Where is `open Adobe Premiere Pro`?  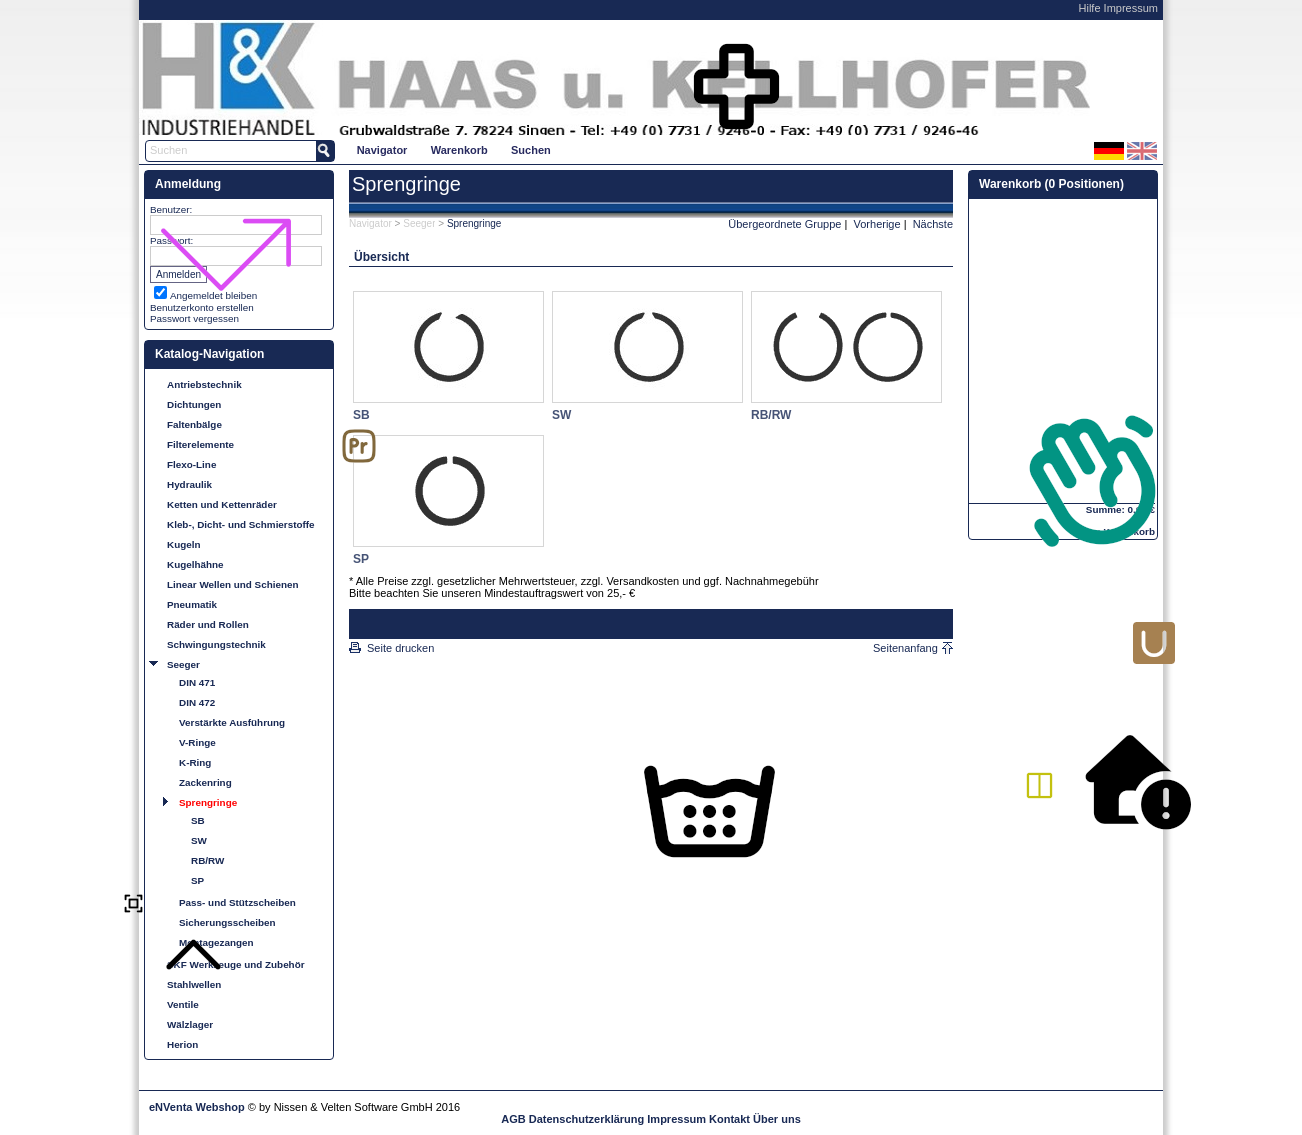
open Adobe Premiere Pro is located at coordinates (359, 446).